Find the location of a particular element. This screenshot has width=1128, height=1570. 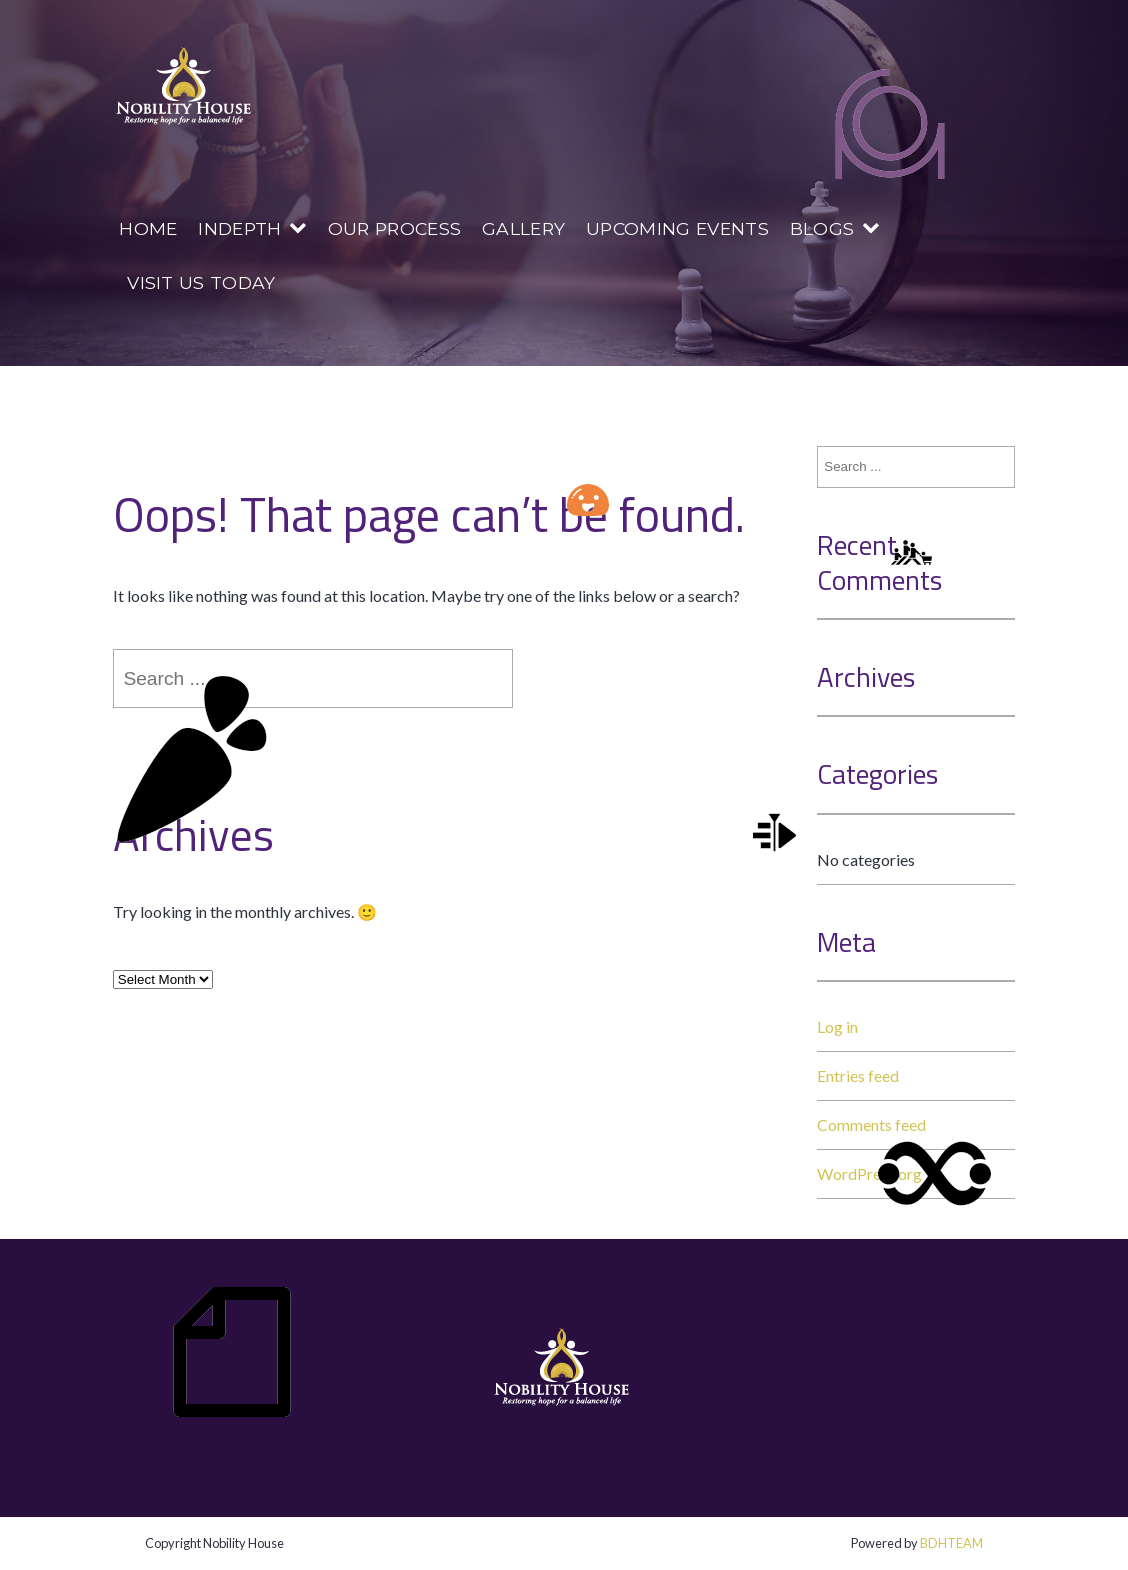

open the Instacart app is located at coordinates (192, 759).